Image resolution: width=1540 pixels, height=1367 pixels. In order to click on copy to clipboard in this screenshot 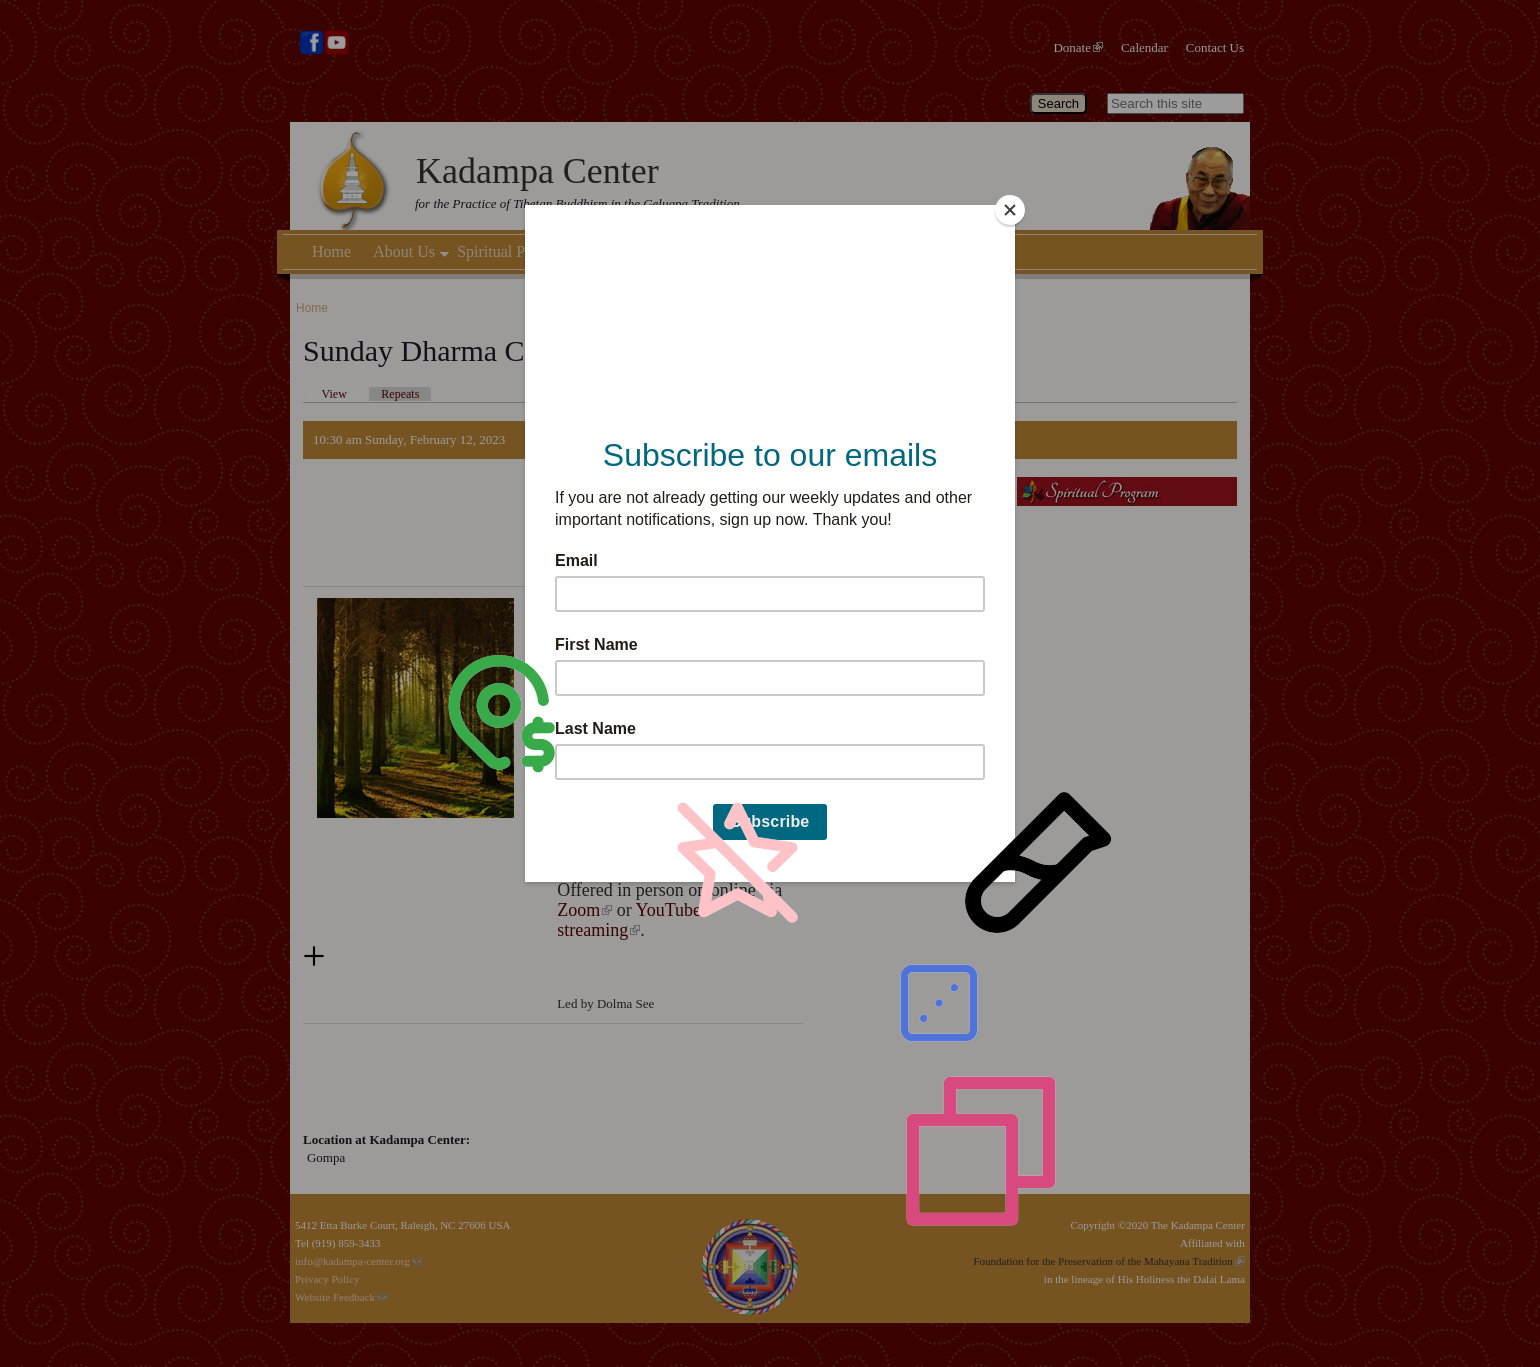, I will do `click(981, 1151)`.